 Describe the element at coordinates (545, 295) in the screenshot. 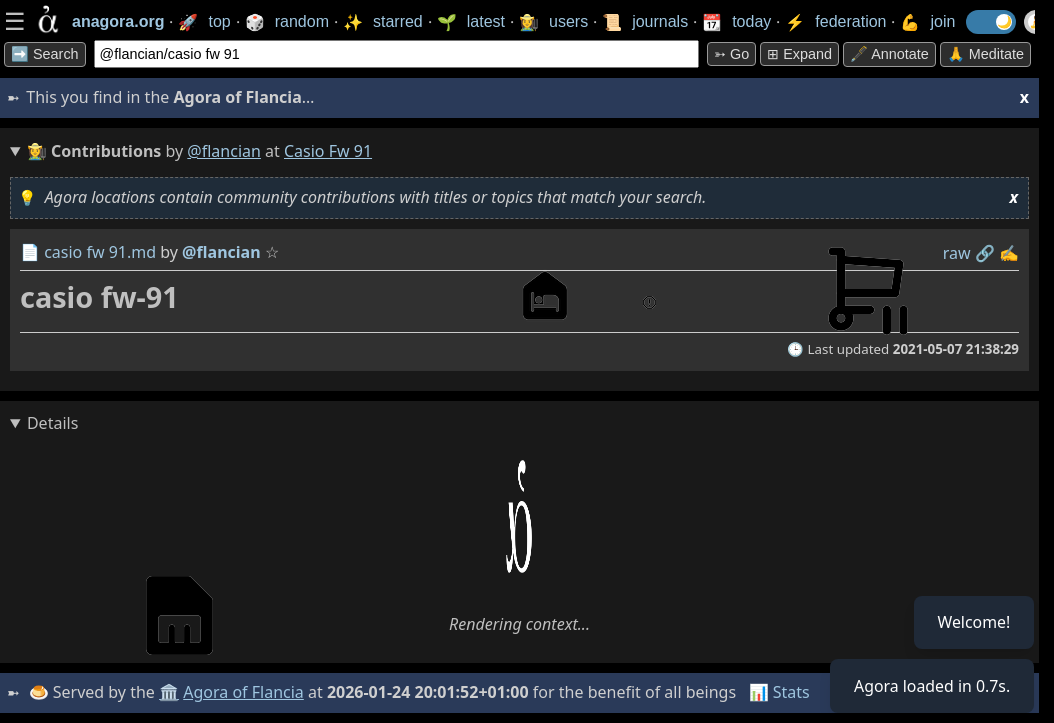

I see `find nearby overnight accommodations` at that location.